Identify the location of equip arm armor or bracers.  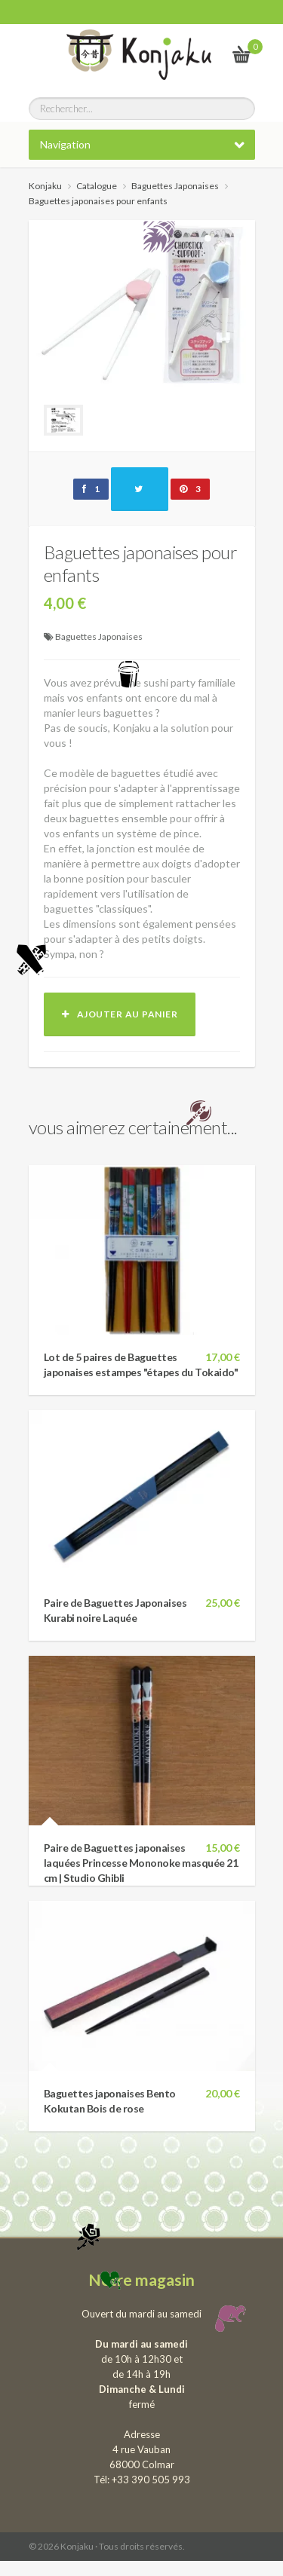
(31, 959).